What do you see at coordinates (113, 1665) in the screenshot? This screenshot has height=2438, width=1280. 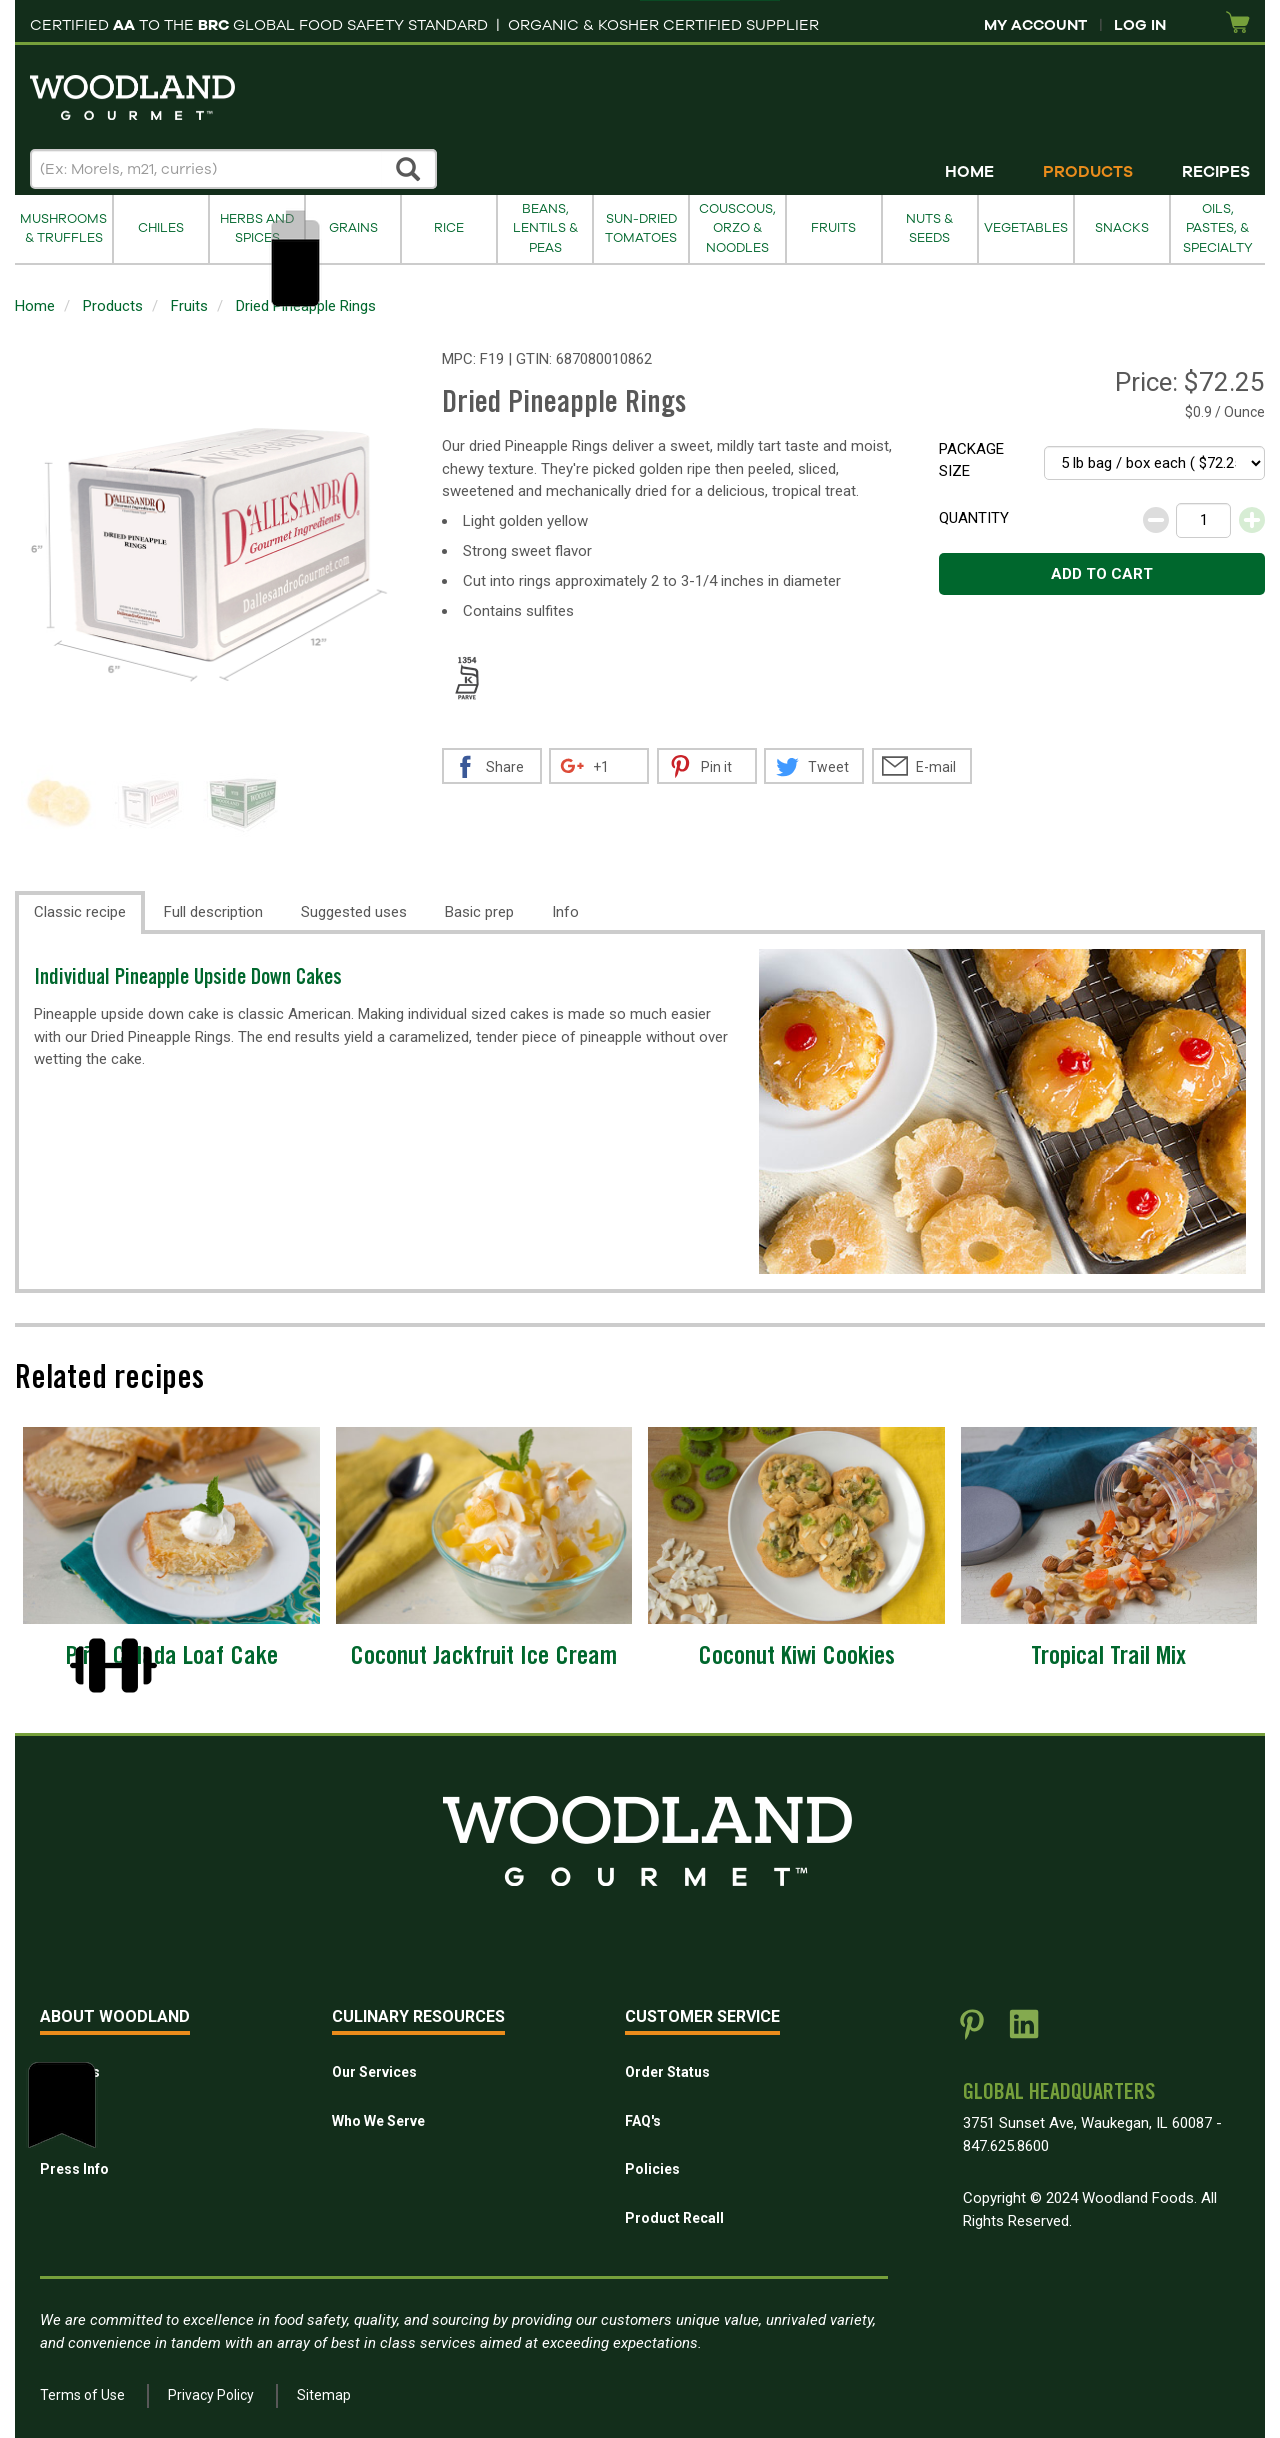 I see `access workout or fitness features` at bounding box center [113, 1665].